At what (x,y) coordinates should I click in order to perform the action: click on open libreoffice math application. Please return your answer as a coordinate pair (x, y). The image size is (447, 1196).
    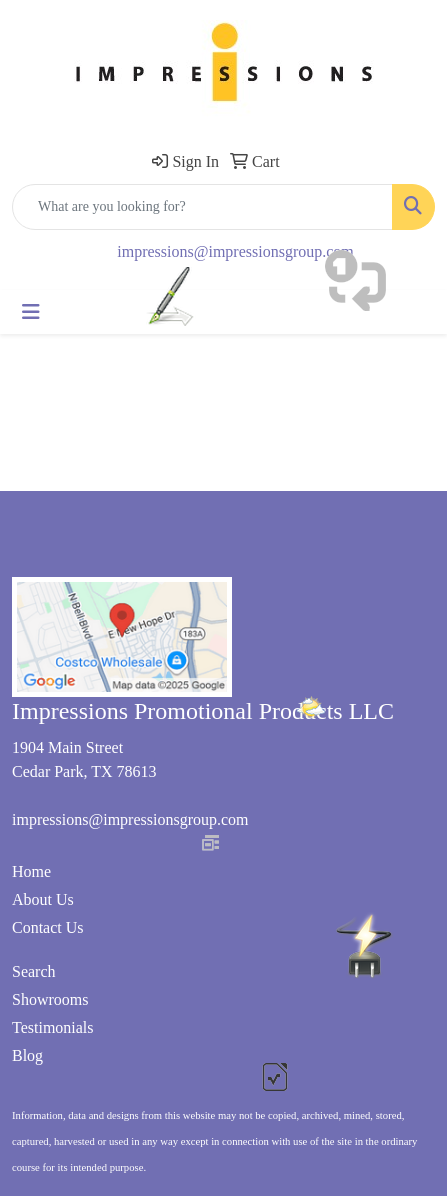
    Looking at the image, I should click on (275, 1077).